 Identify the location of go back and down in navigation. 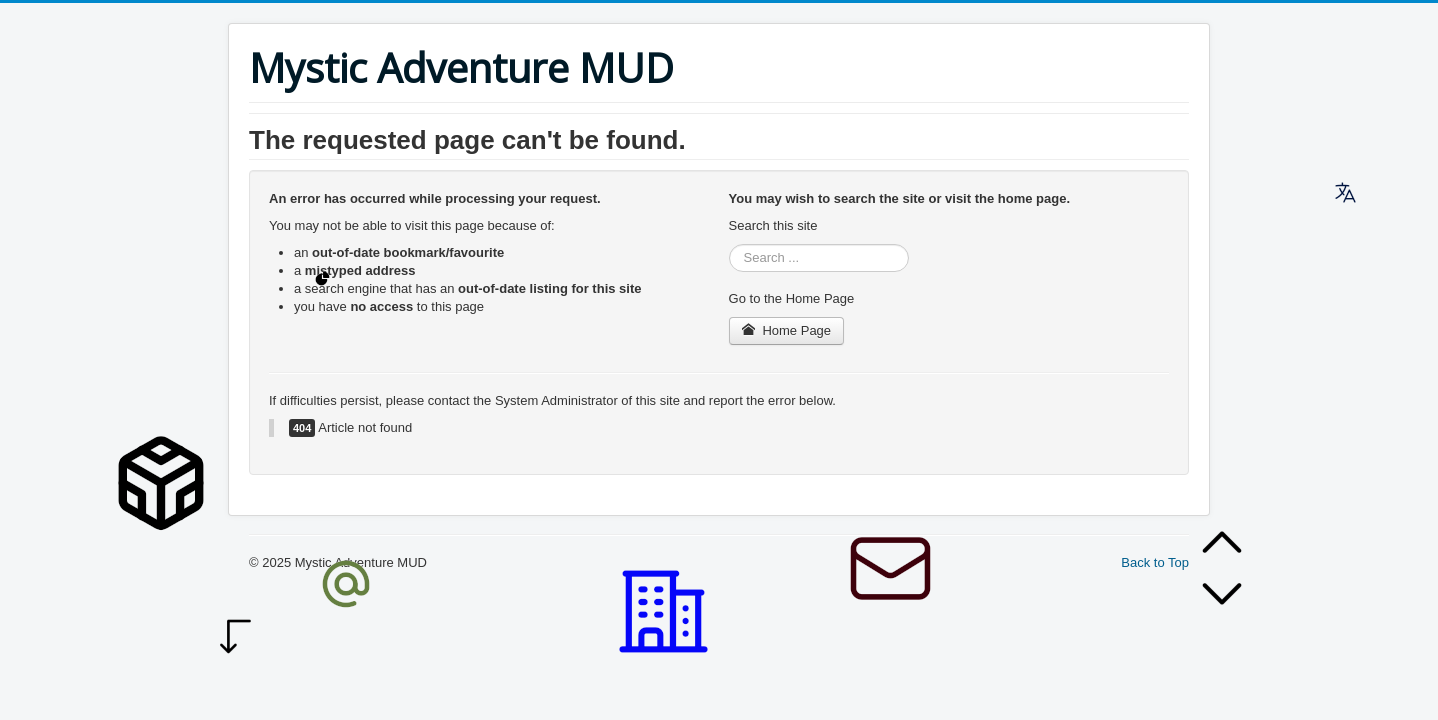
(235, 636).